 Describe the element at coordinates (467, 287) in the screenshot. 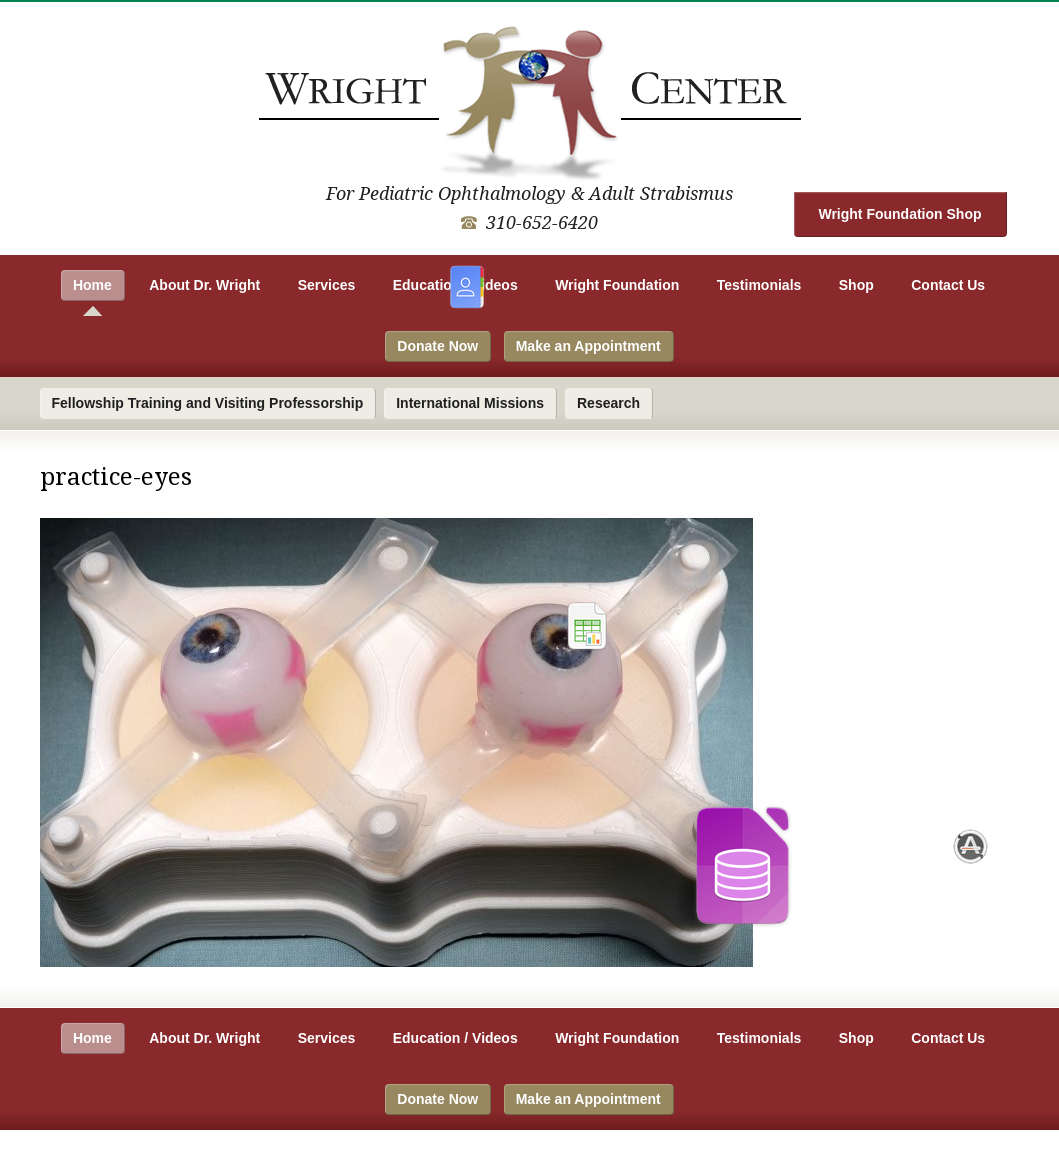

I see `open contacts or address book app` at that location.